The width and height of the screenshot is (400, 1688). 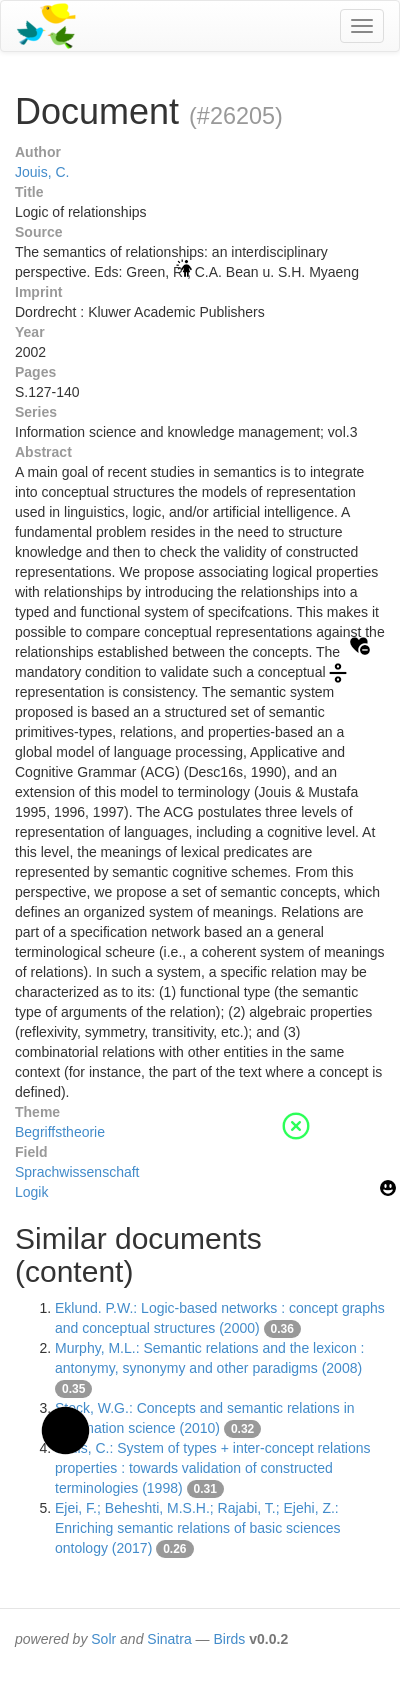 What do you see at coordinates (338, 673) in the screenshot?
I see `perform division calculation` at bounding box center [338, 673].